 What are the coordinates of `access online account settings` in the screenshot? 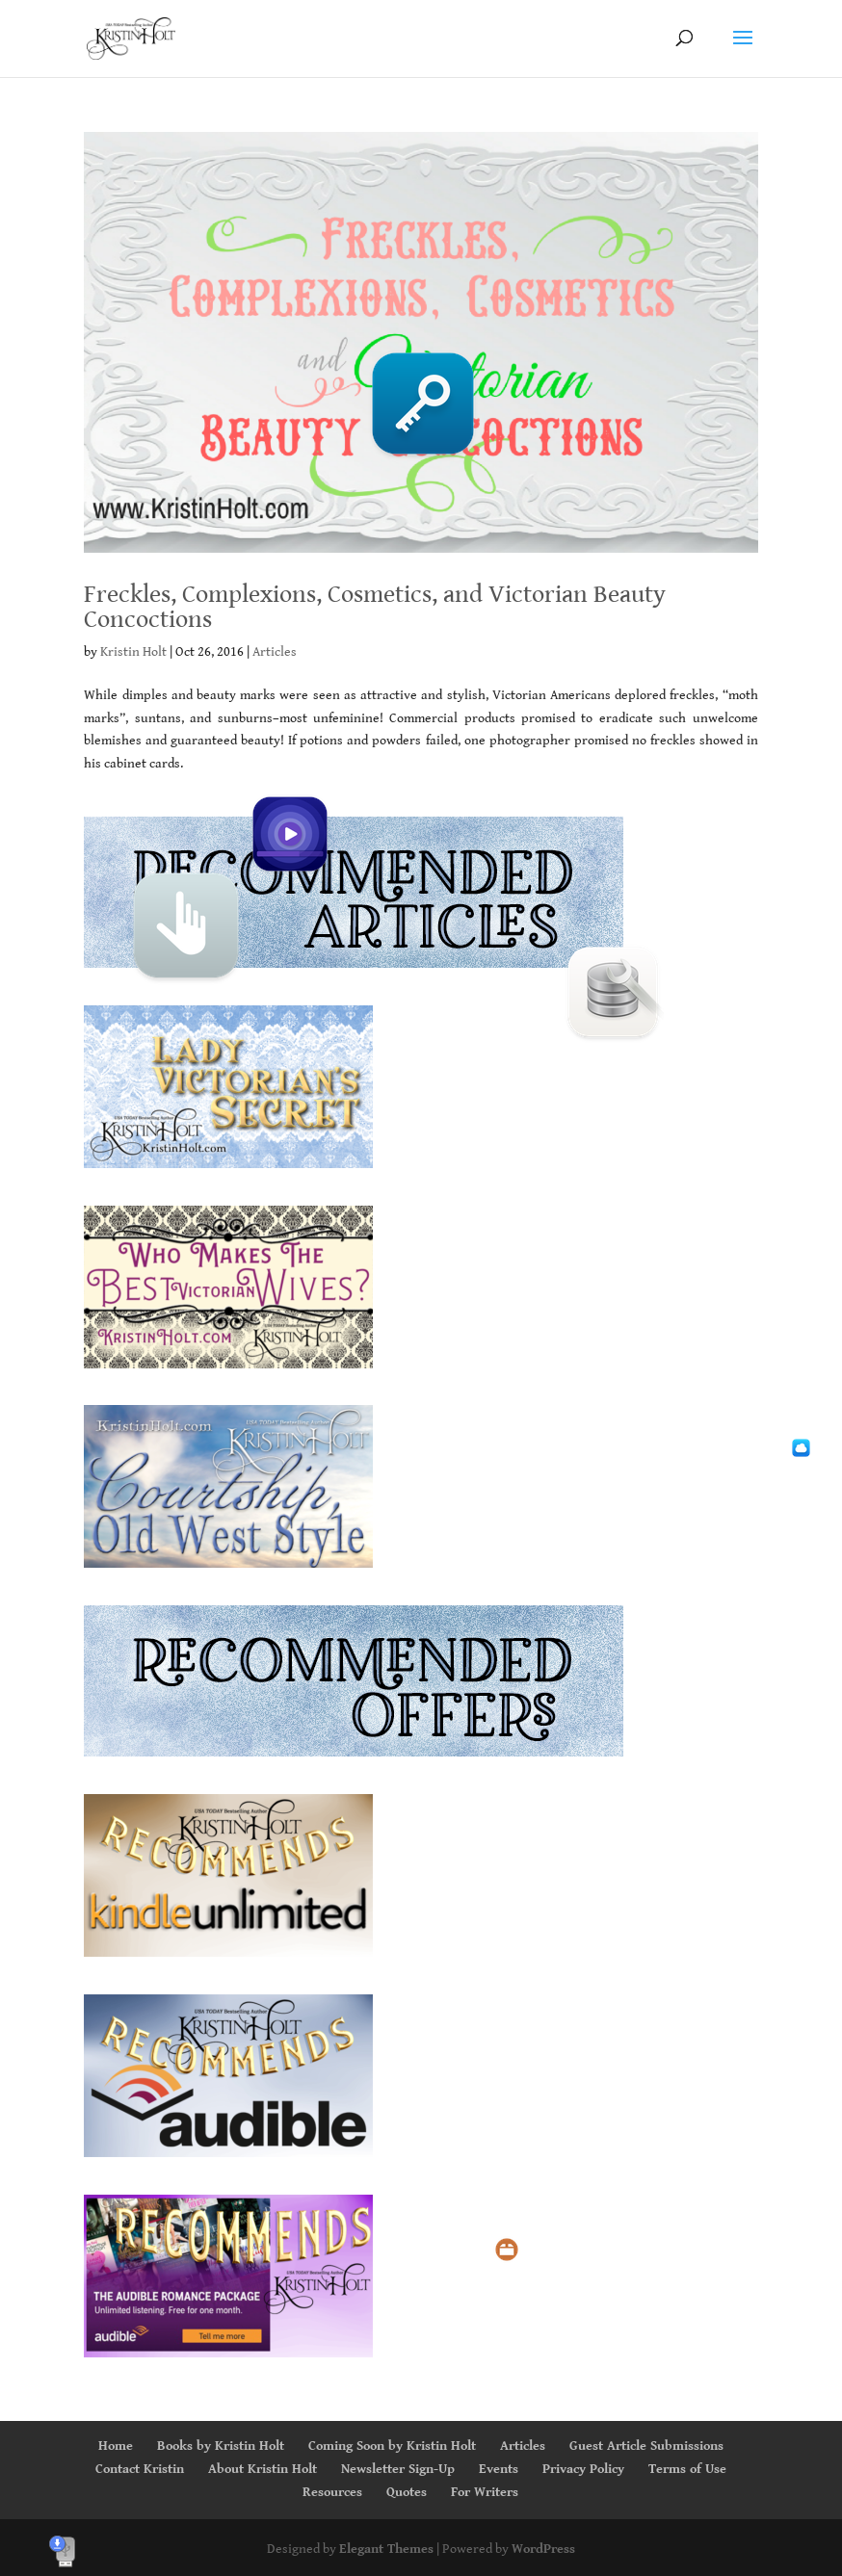 It's located at (801, 1447).